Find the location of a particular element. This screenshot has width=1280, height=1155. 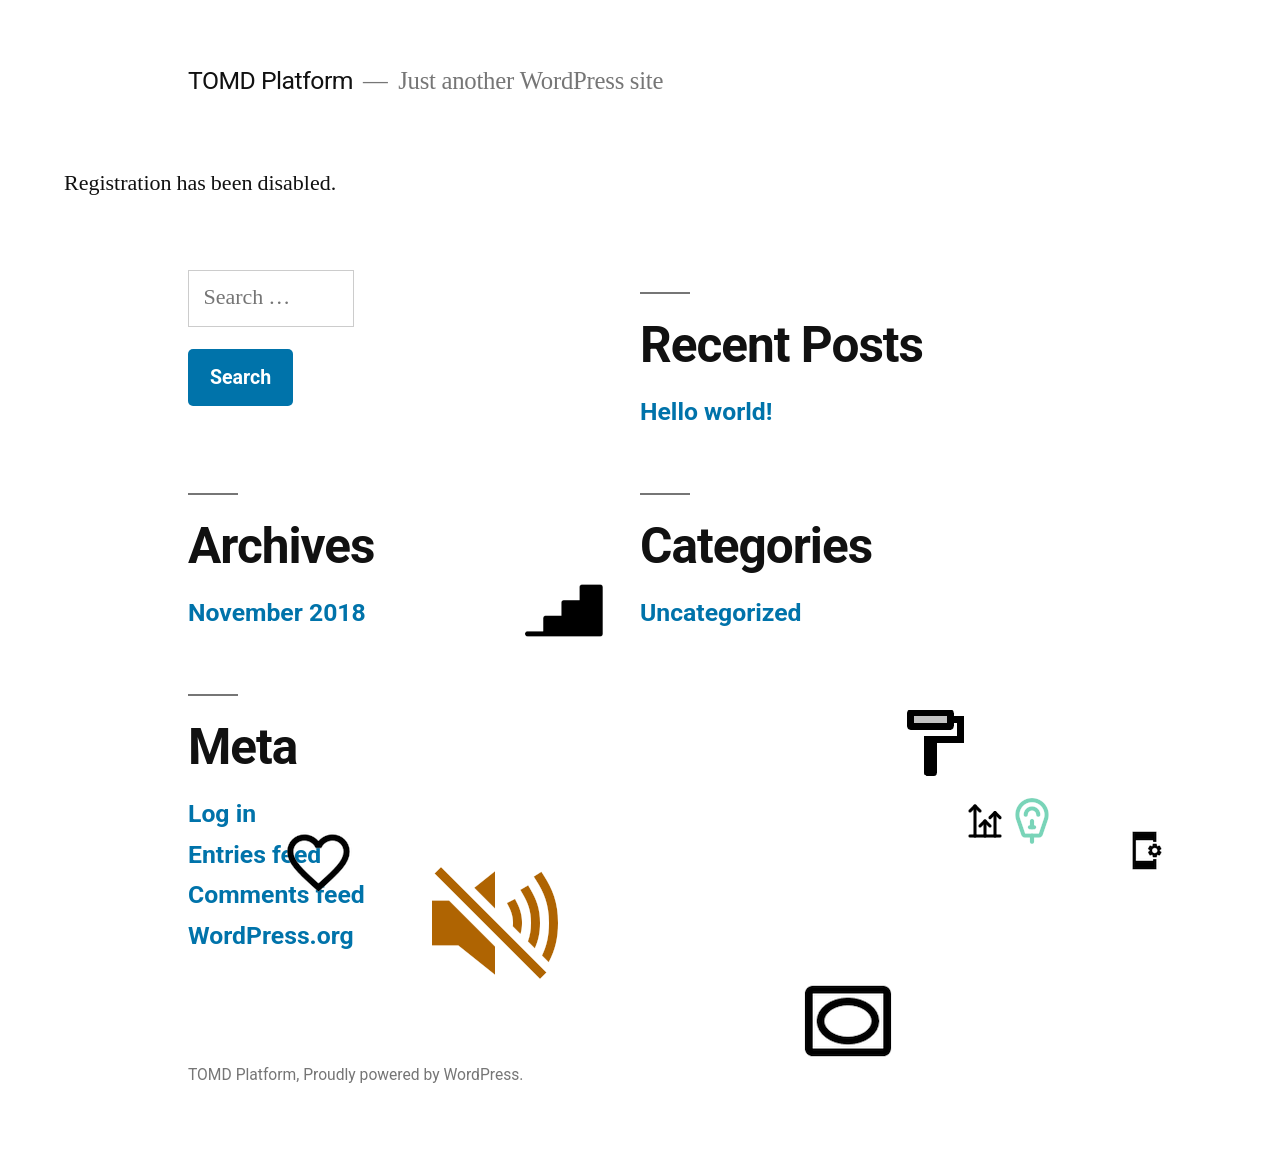

mute audio or sound output is located at coordinates (495, 923).